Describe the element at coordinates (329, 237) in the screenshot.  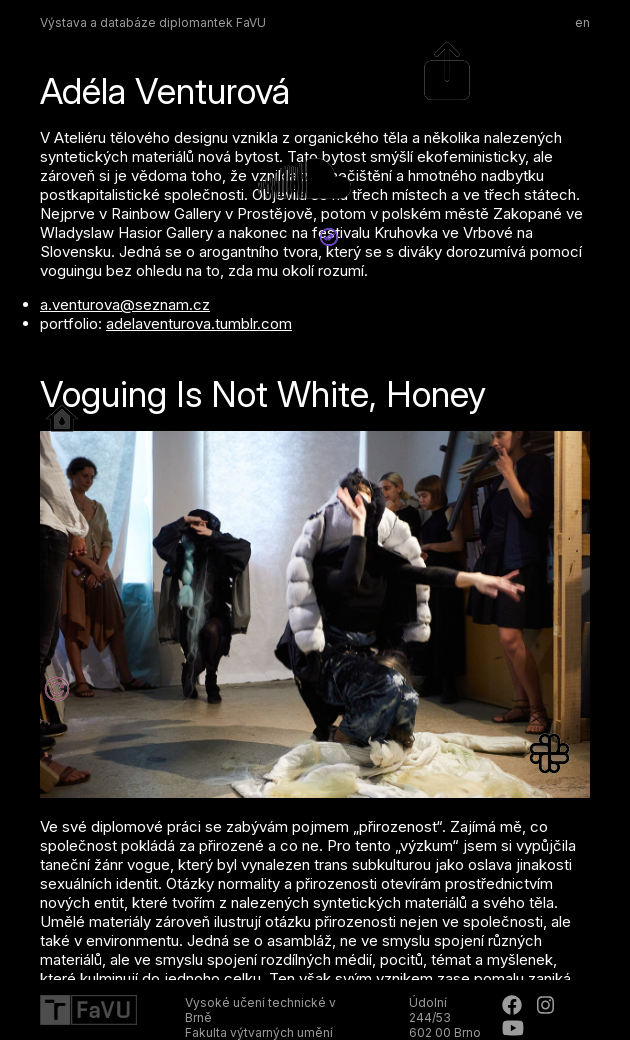
I see `task or item marked as complete` at that location.